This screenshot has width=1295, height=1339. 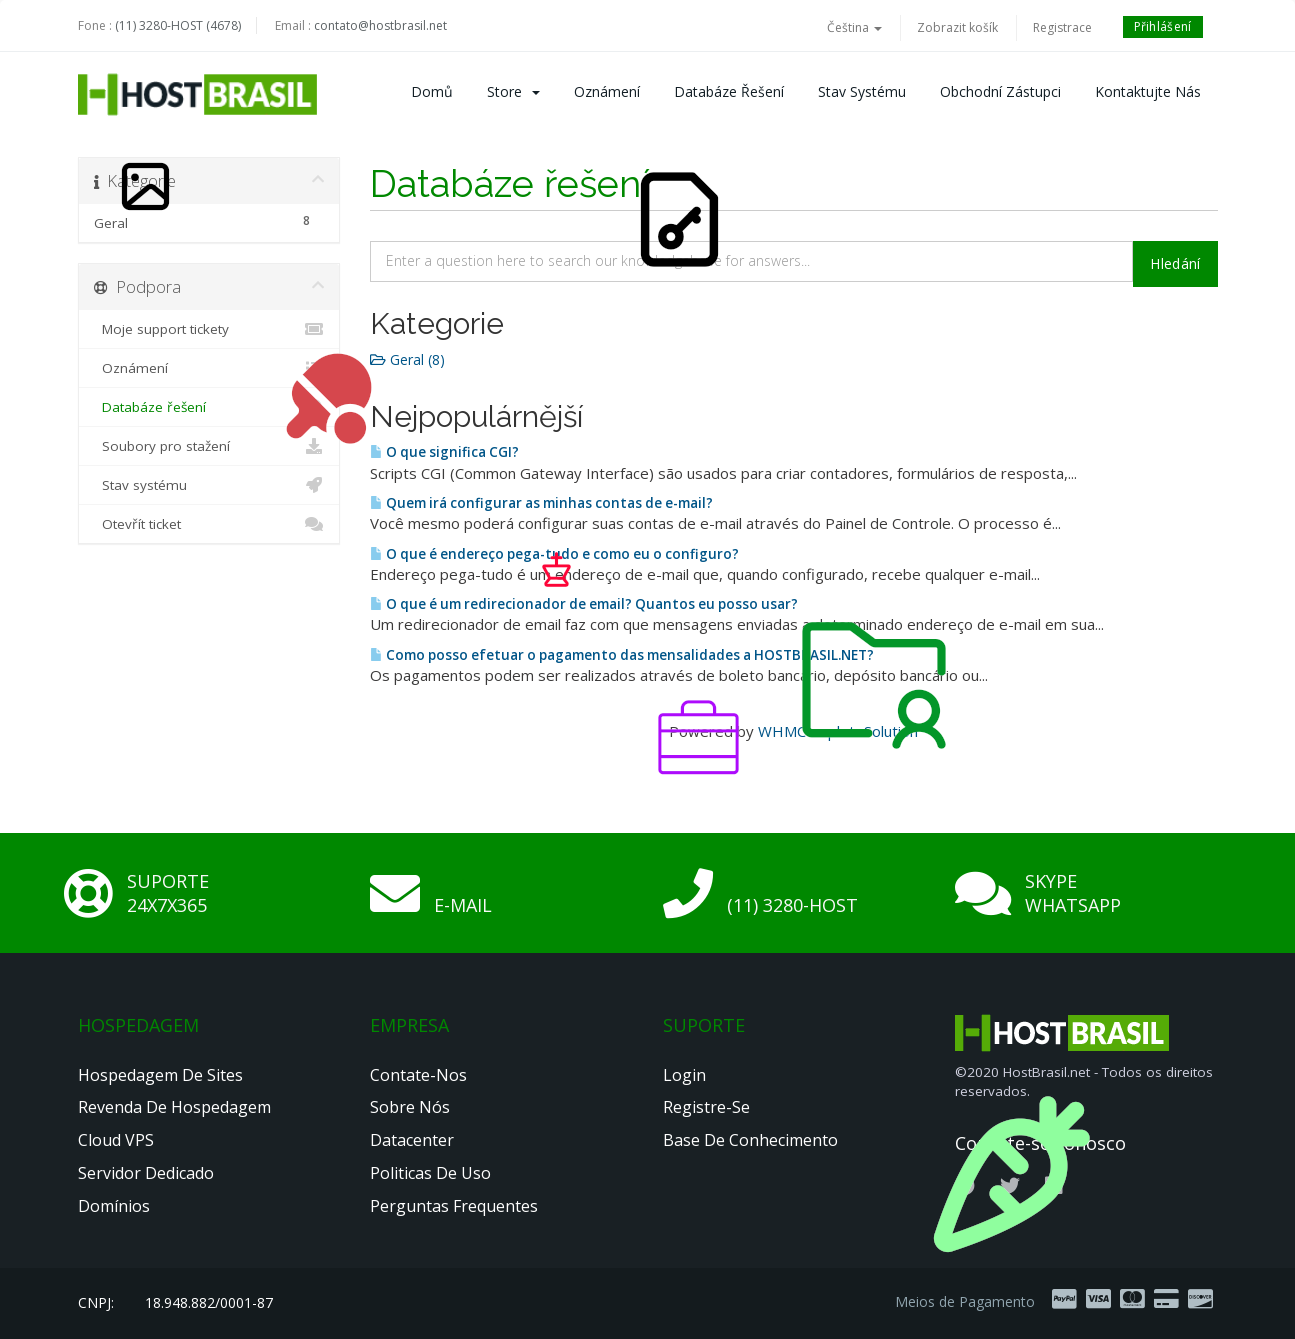 I want to click on access an encrypted or password-protected file, so click(x=679, y=219).